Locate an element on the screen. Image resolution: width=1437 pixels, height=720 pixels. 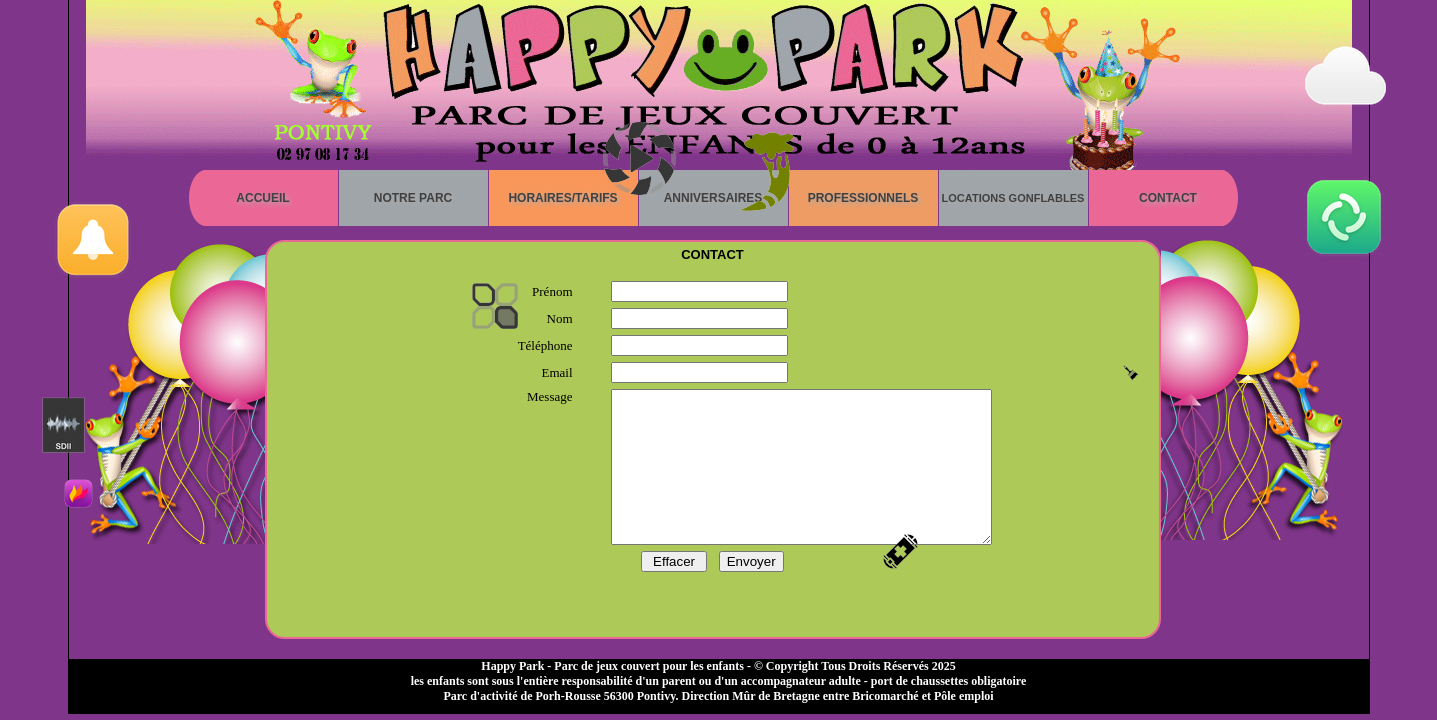
viking-themed beverage or tavern feature is located at coordinates (767, 170).